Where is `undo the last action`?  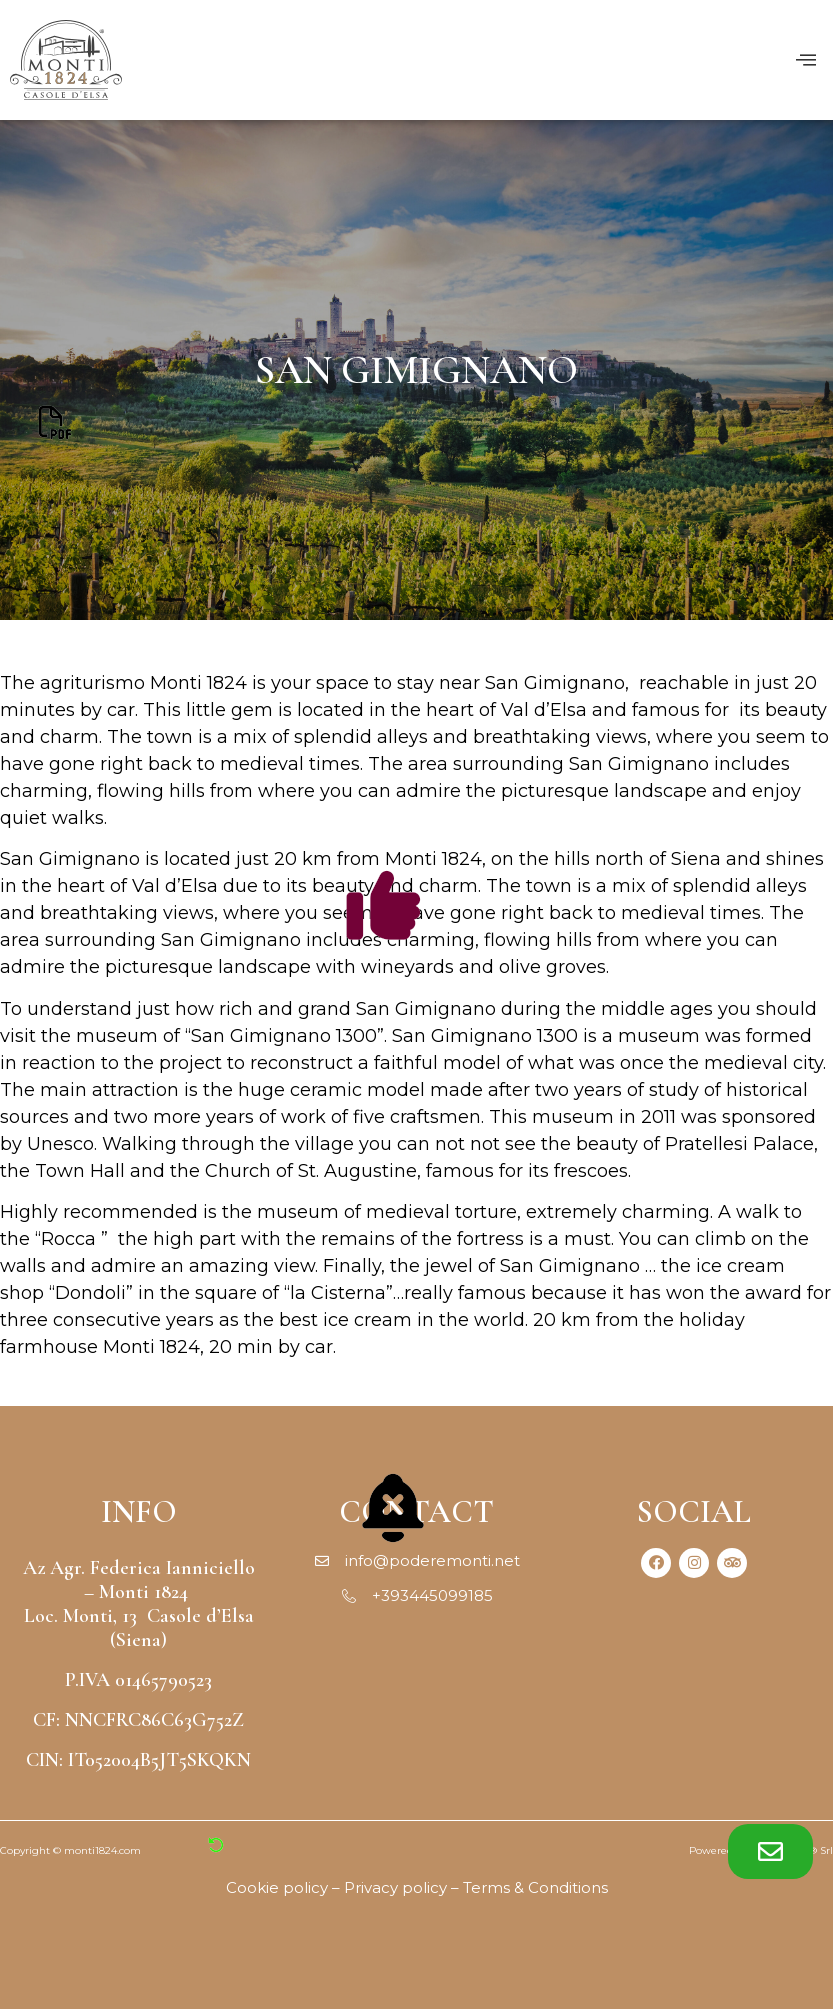 undo the last action is located at coordinates (216, 1845).